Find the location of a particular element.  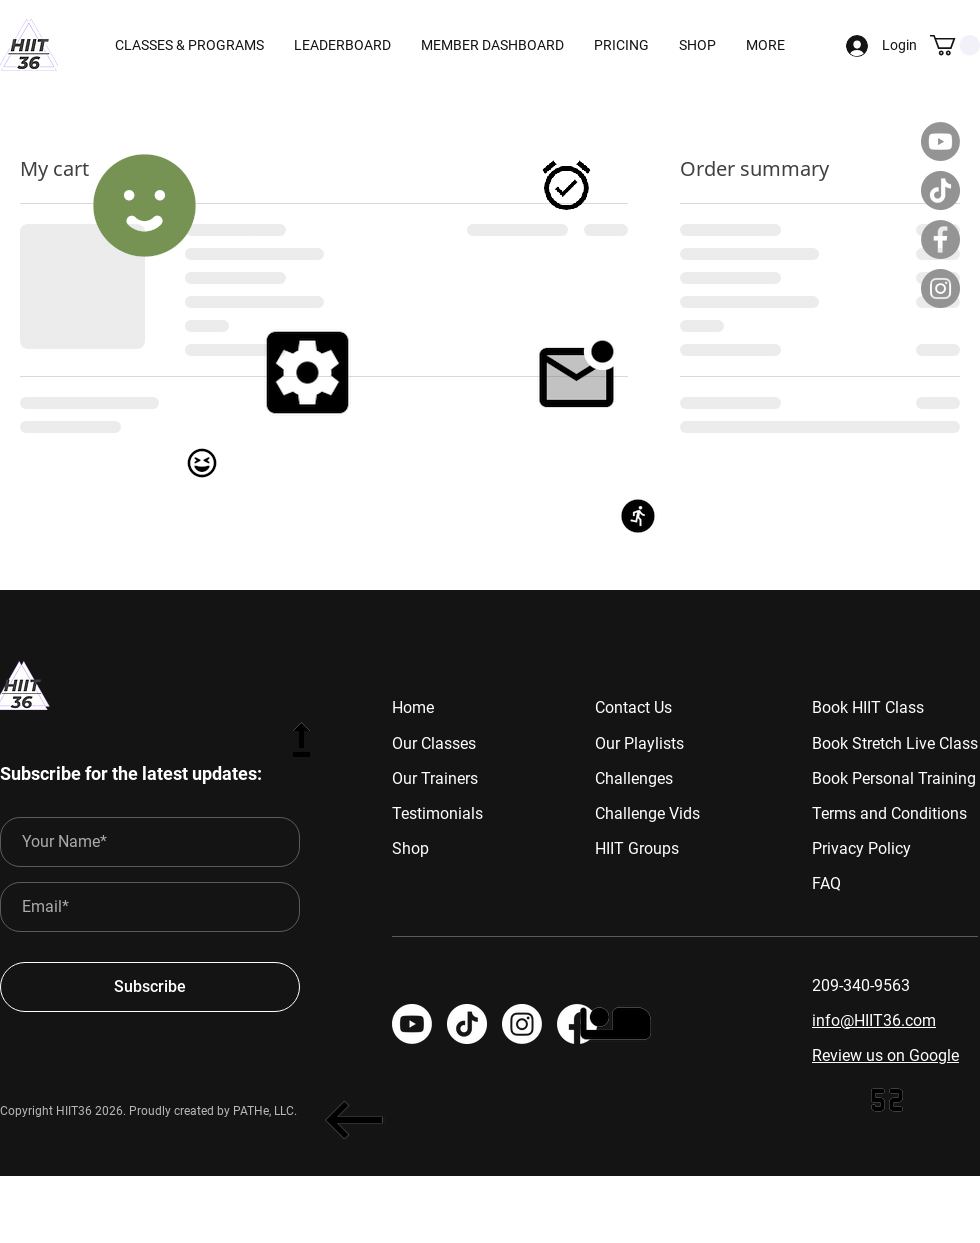

access application settings is located at coordinates (307, 372).